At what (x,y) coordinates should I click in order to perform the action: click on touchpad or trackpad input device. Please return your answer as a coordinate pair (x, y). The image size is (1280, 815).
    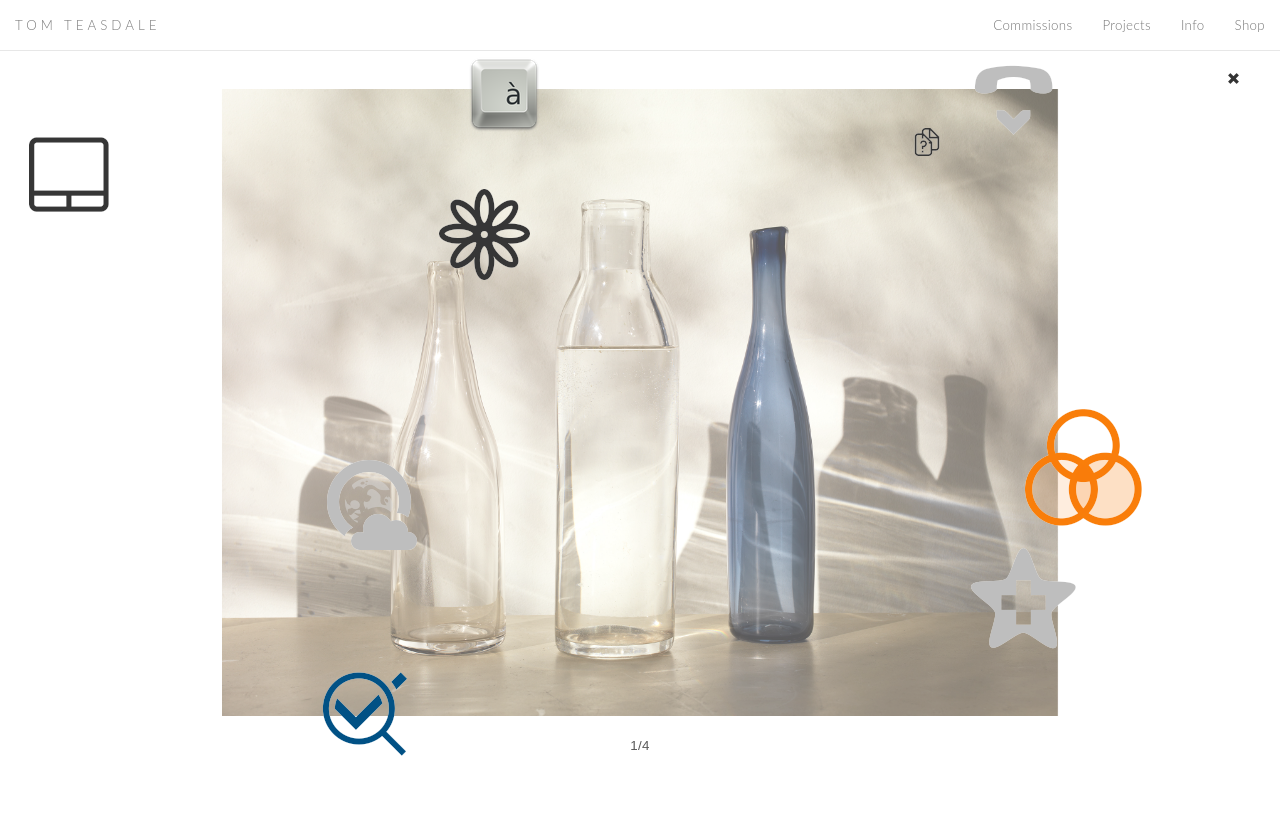
    Looking at the image, I should click on (71, 174).